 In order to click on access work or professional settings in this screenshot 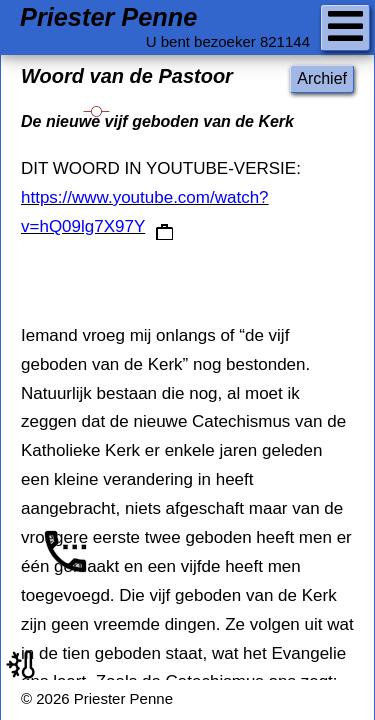, I will do `click(164, 232)`.